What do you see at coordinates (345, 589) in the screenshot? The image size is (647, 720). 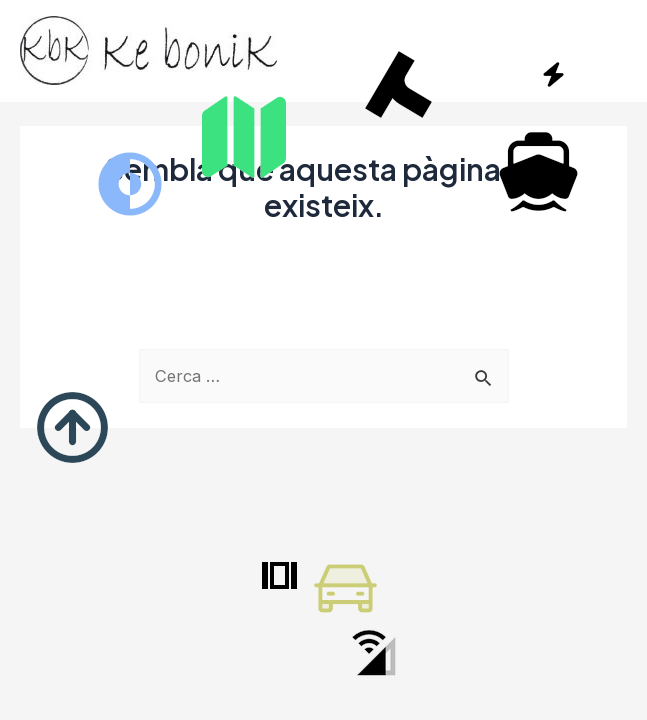 I see `access vehicle or car-related features` at bounding box center [345, 589].